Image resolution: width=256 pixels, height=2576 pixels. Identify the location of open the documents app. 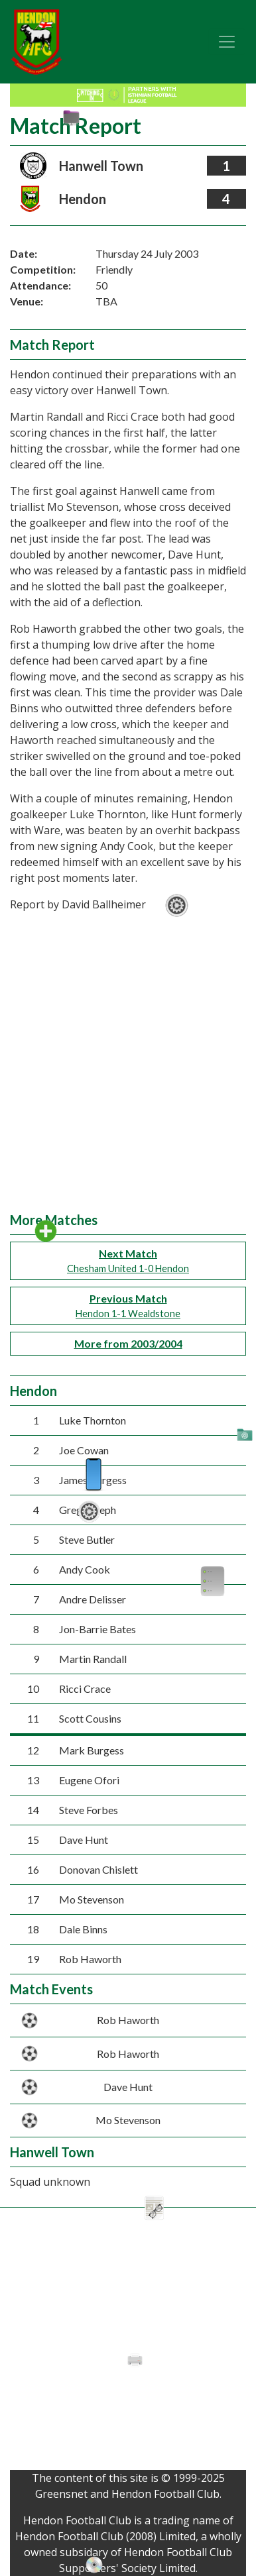
(154, 2208).